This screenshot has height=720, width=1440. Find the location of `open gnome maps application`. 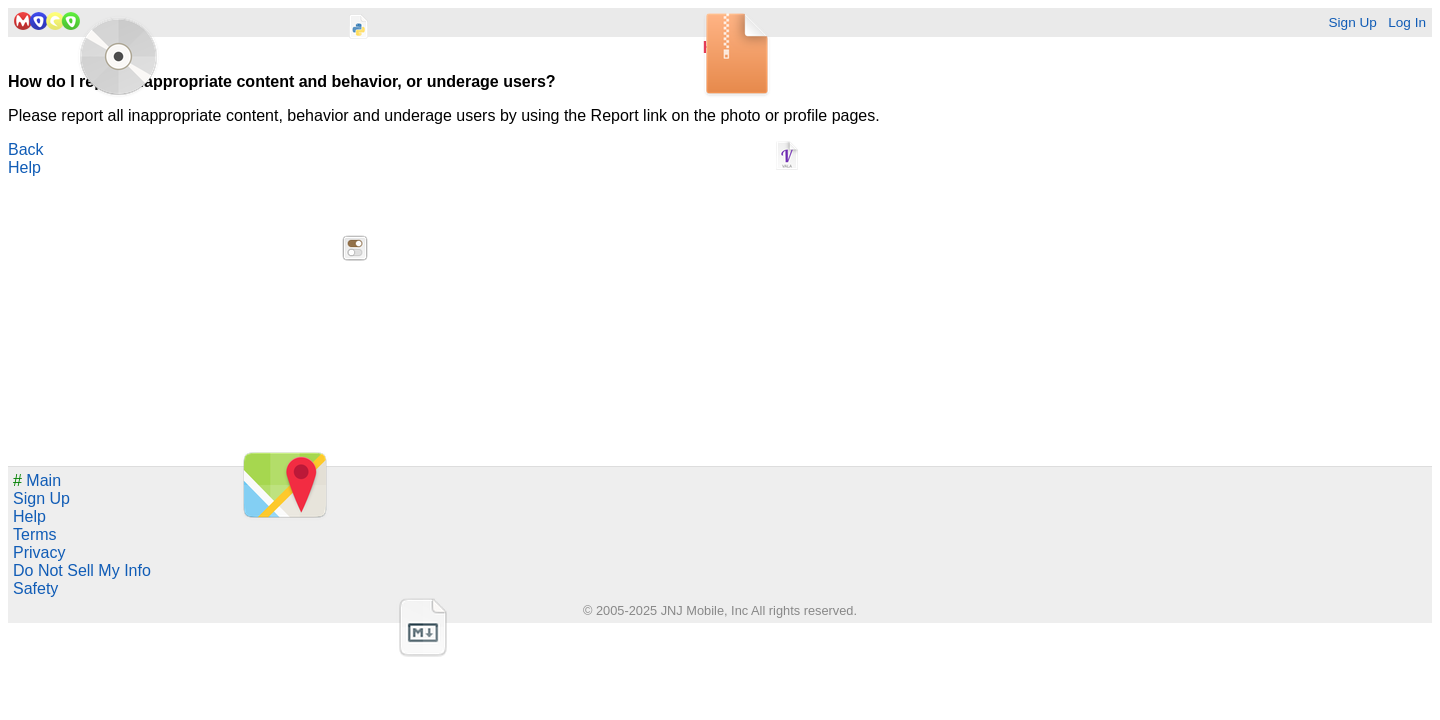

open gnome maps application is located at coordinates (285, 485).